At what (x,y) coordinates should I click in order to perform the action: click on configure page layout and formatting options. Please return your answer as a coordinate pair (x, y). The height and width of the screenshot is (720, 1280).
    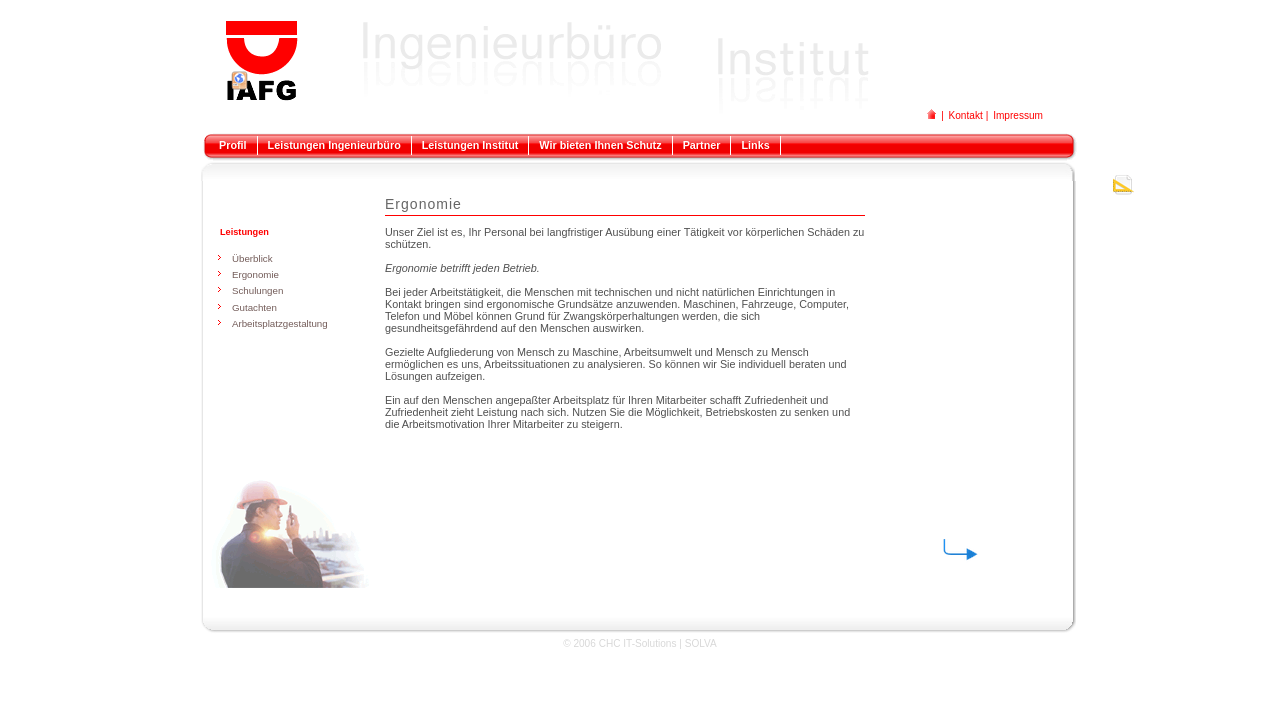
    Looking at the image, I should click on (1123, 184).